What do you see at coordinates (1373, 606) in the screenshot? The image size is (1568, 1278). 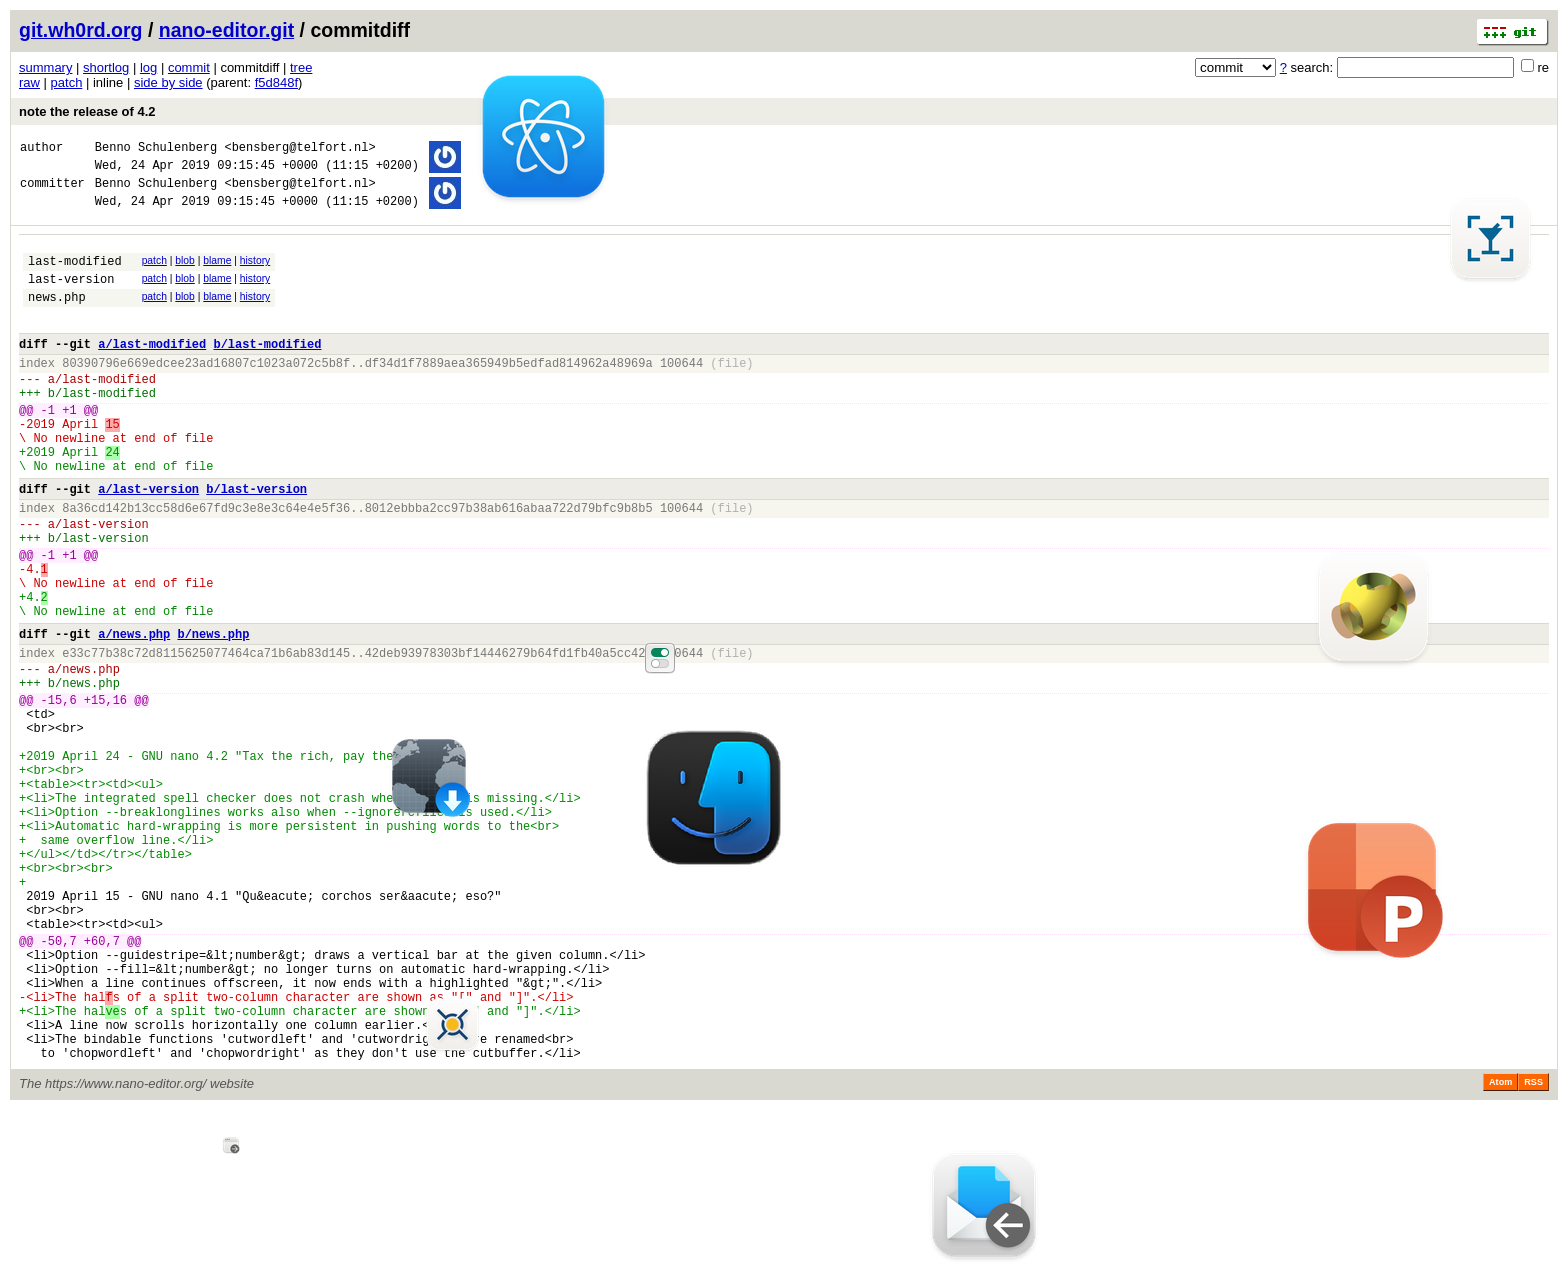 I see `open openscad 3d modeling application` at bounding box center [1373, 606].